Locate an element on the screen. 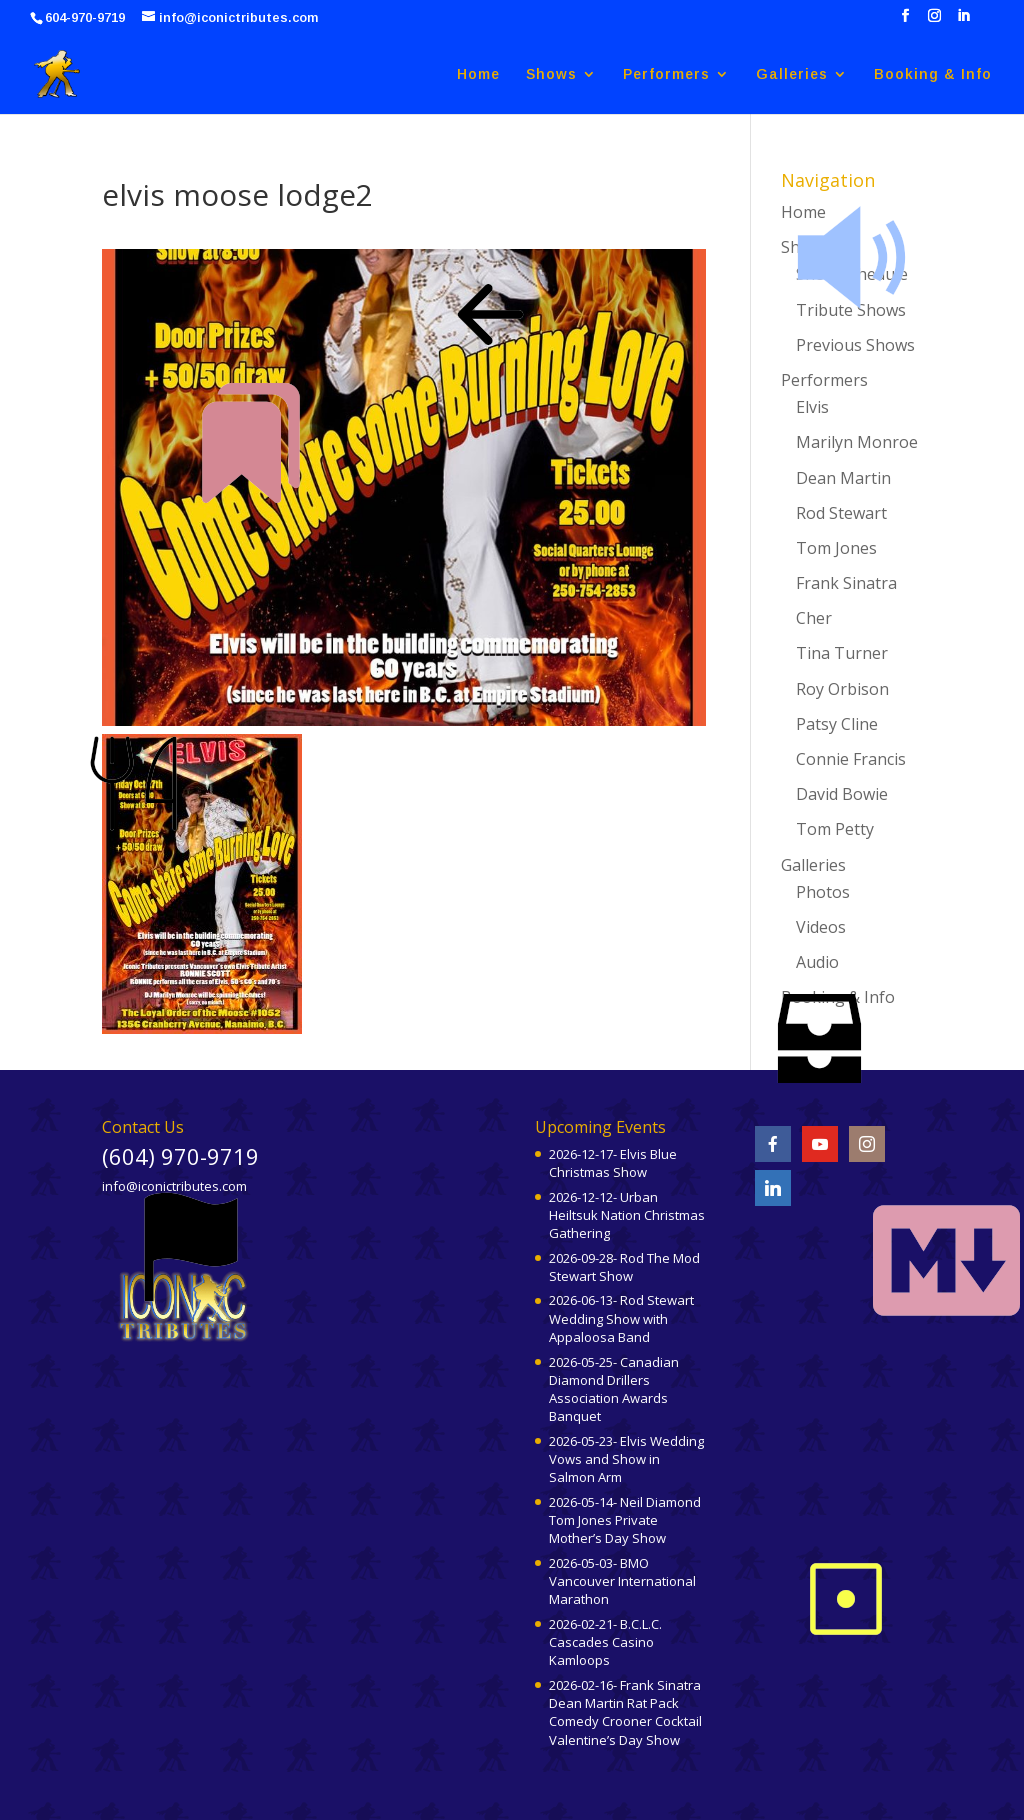 This screenshot has height=1820, width=1024. find nearby restaurants or dining options is located at coordinates (135, 781).